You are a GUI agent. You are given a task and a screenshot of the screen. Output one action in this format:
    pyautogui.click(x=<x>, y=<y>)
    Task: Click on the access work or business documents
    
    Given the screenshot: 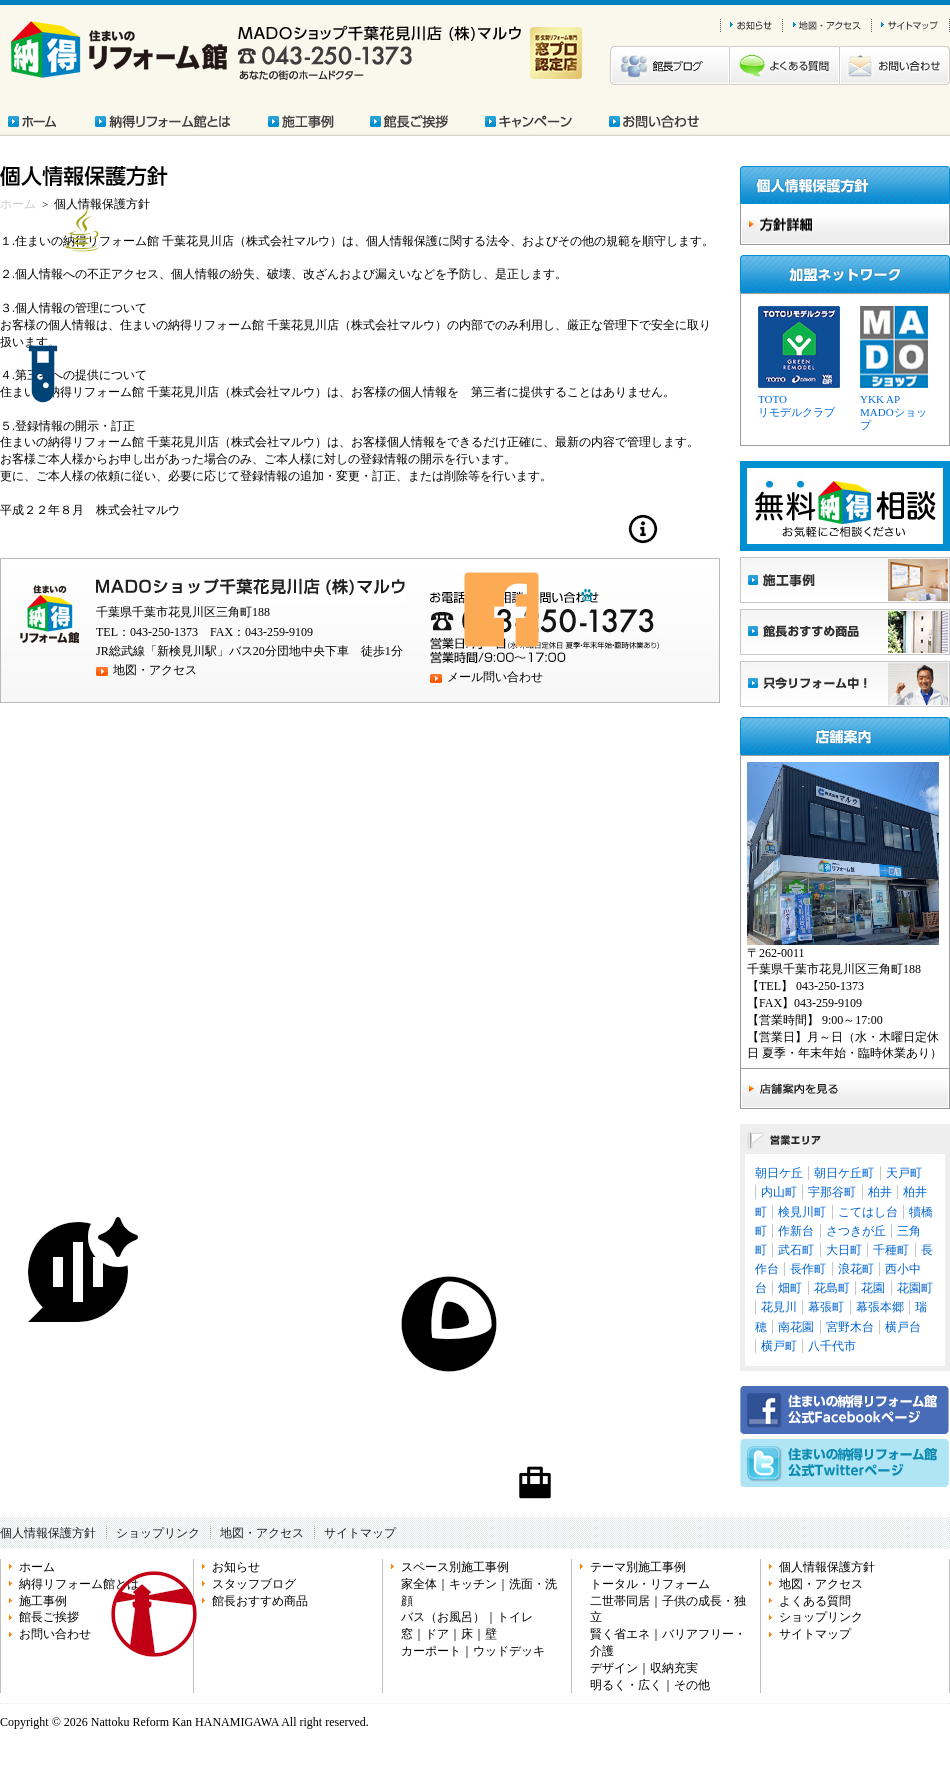 What is the action you would take?
    pyautogui.click(x=535, y=1484)
    